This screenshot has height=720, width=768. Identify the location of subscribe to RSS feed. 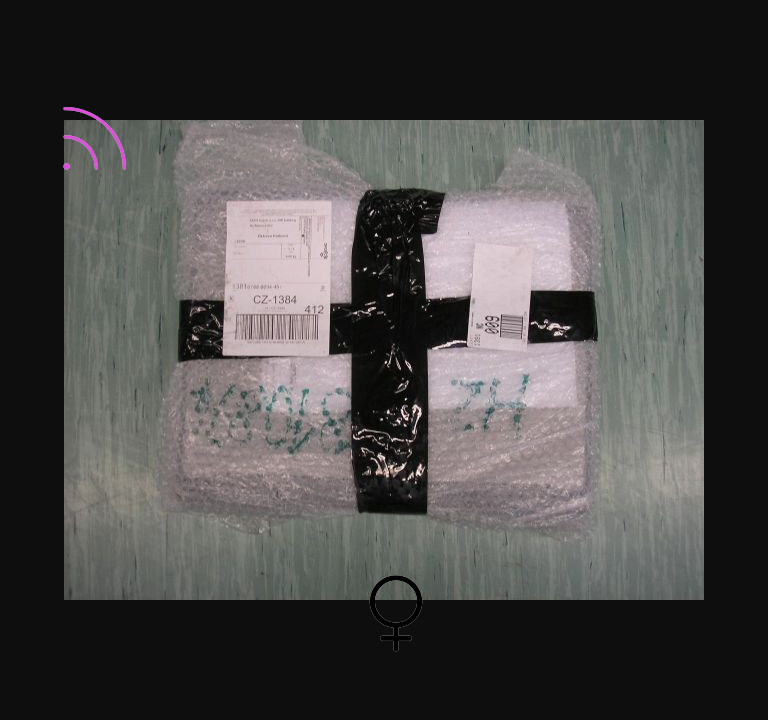
(90, 143).